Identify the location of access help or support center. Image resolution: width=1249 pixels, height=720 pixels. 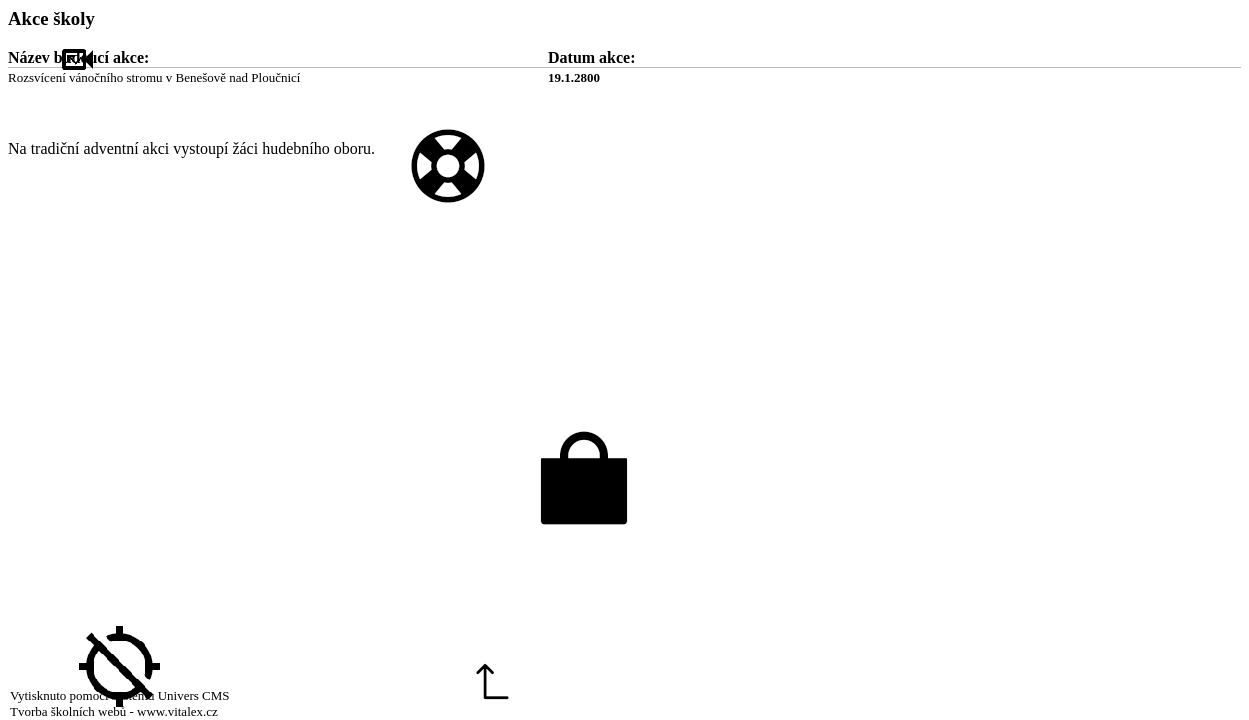
(448, 166).